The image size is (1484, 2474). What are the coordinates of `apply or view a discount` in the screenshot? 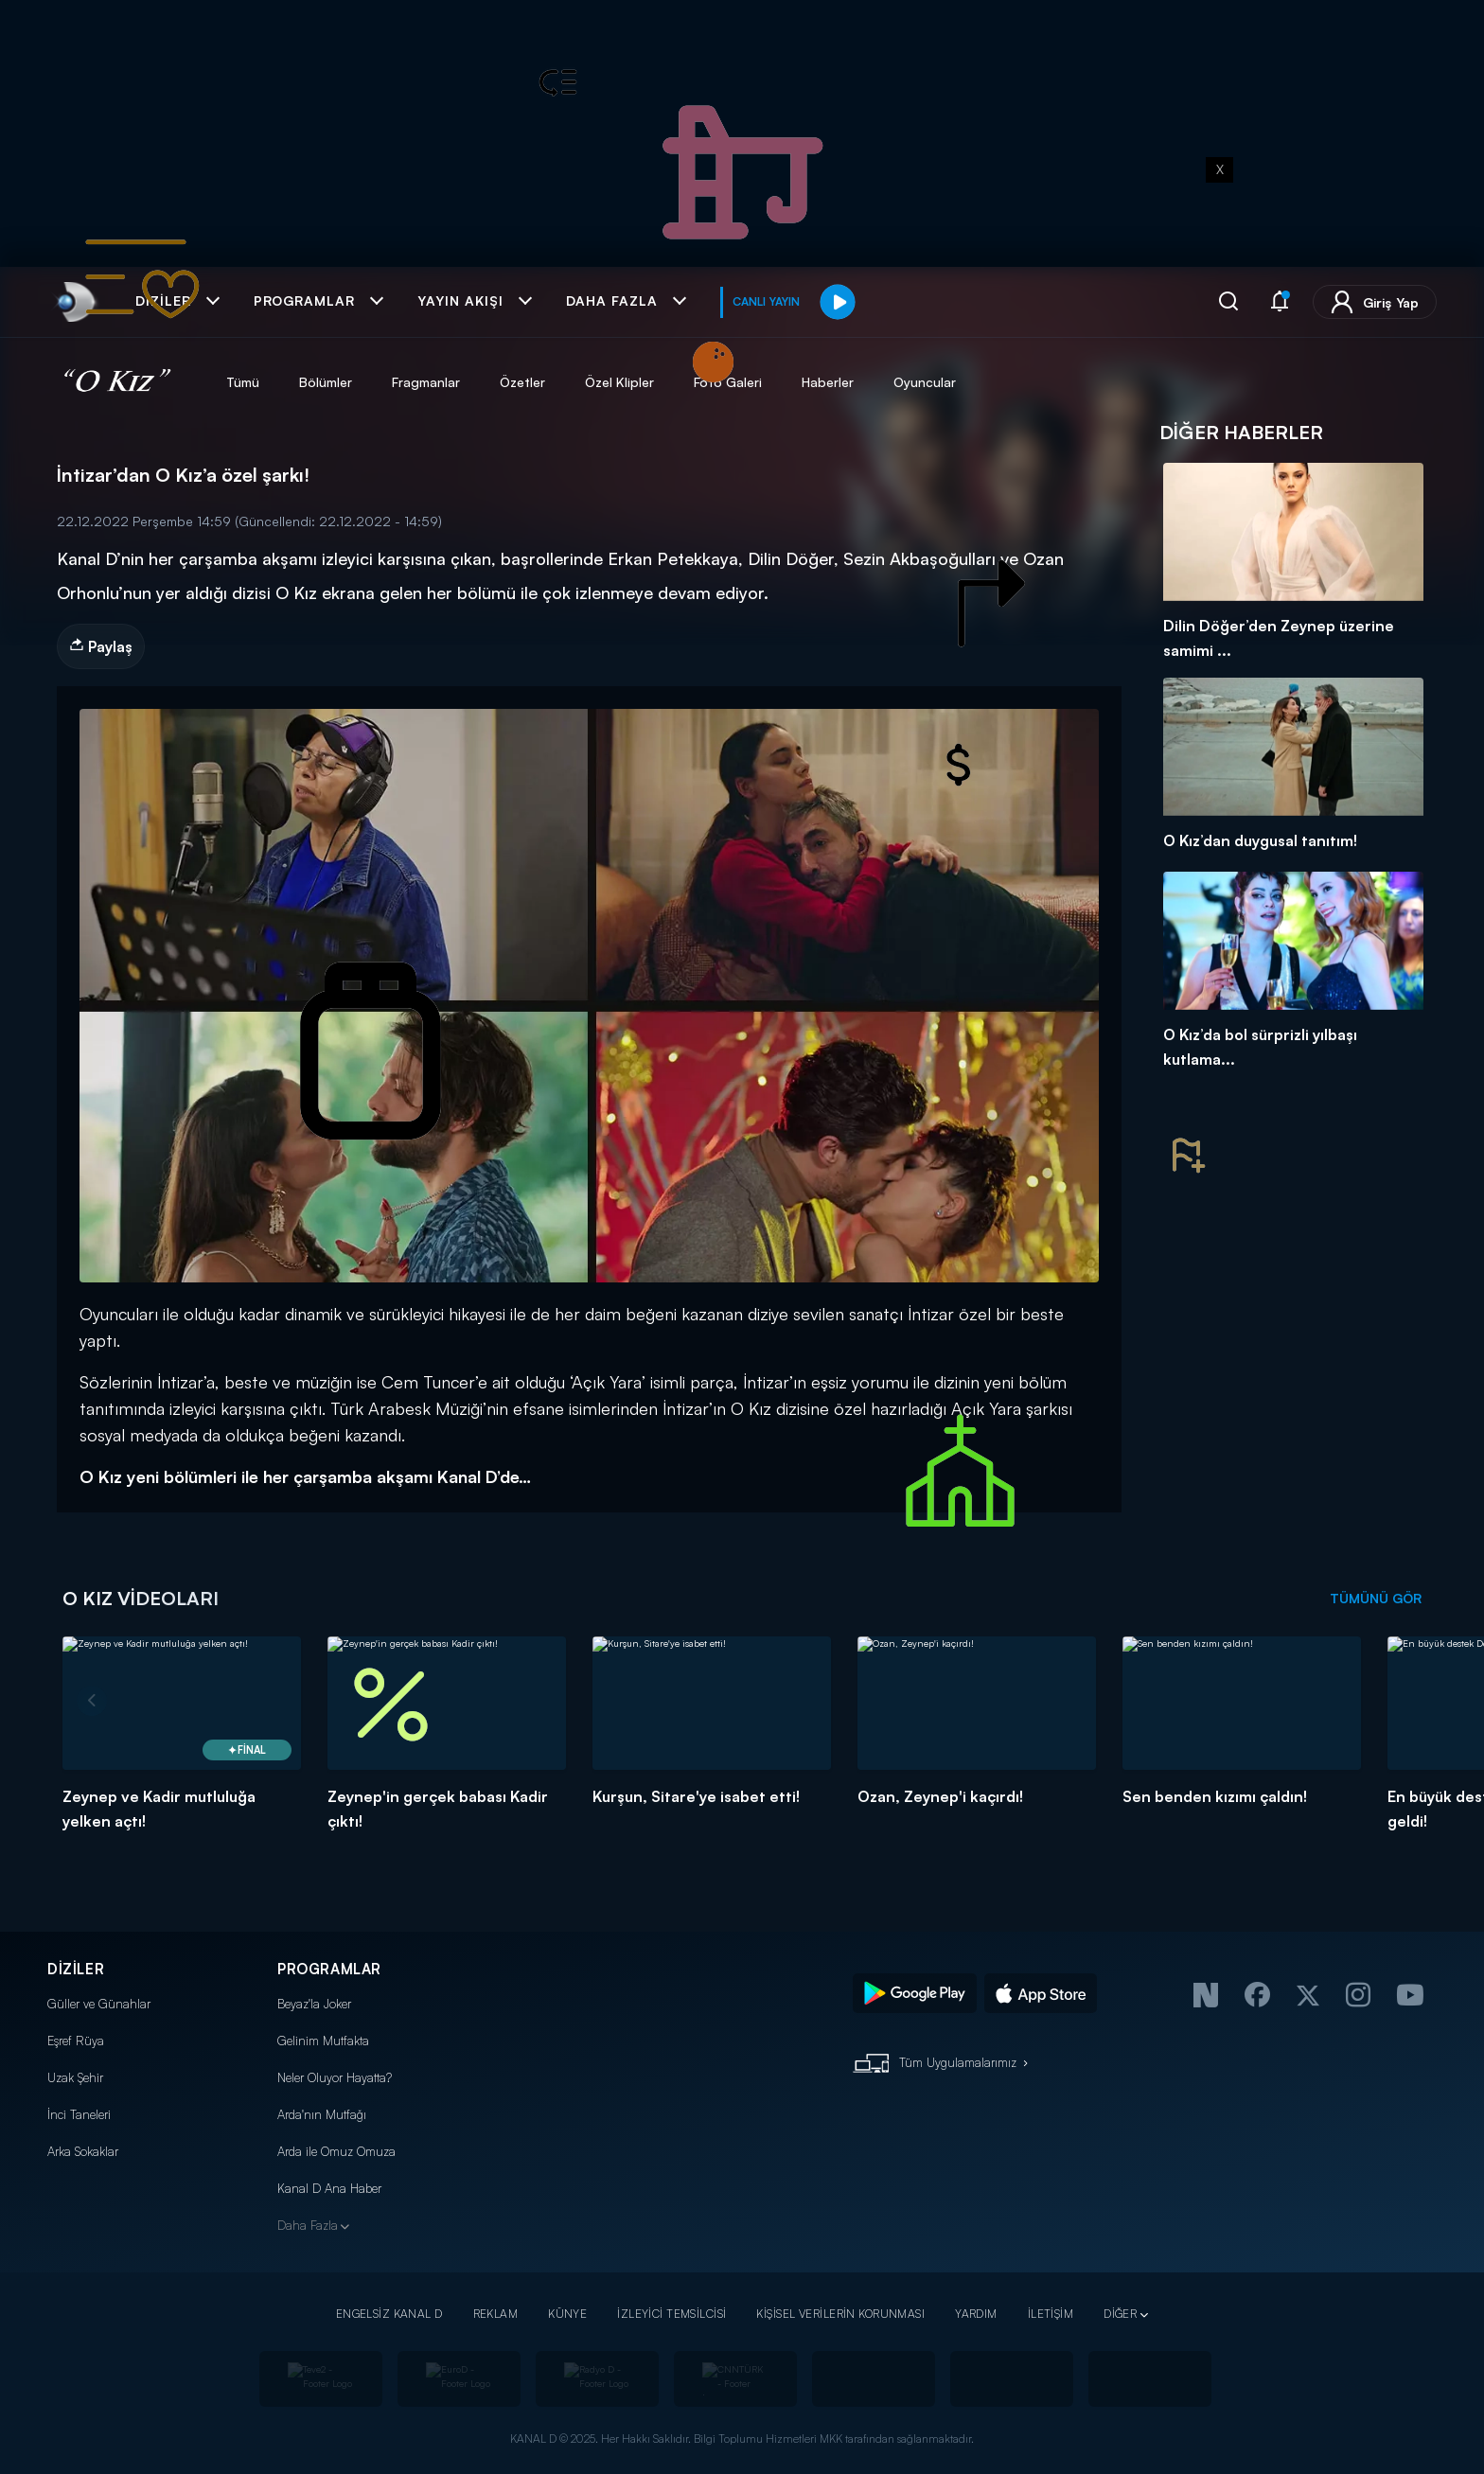 It's located at (391, 1705).